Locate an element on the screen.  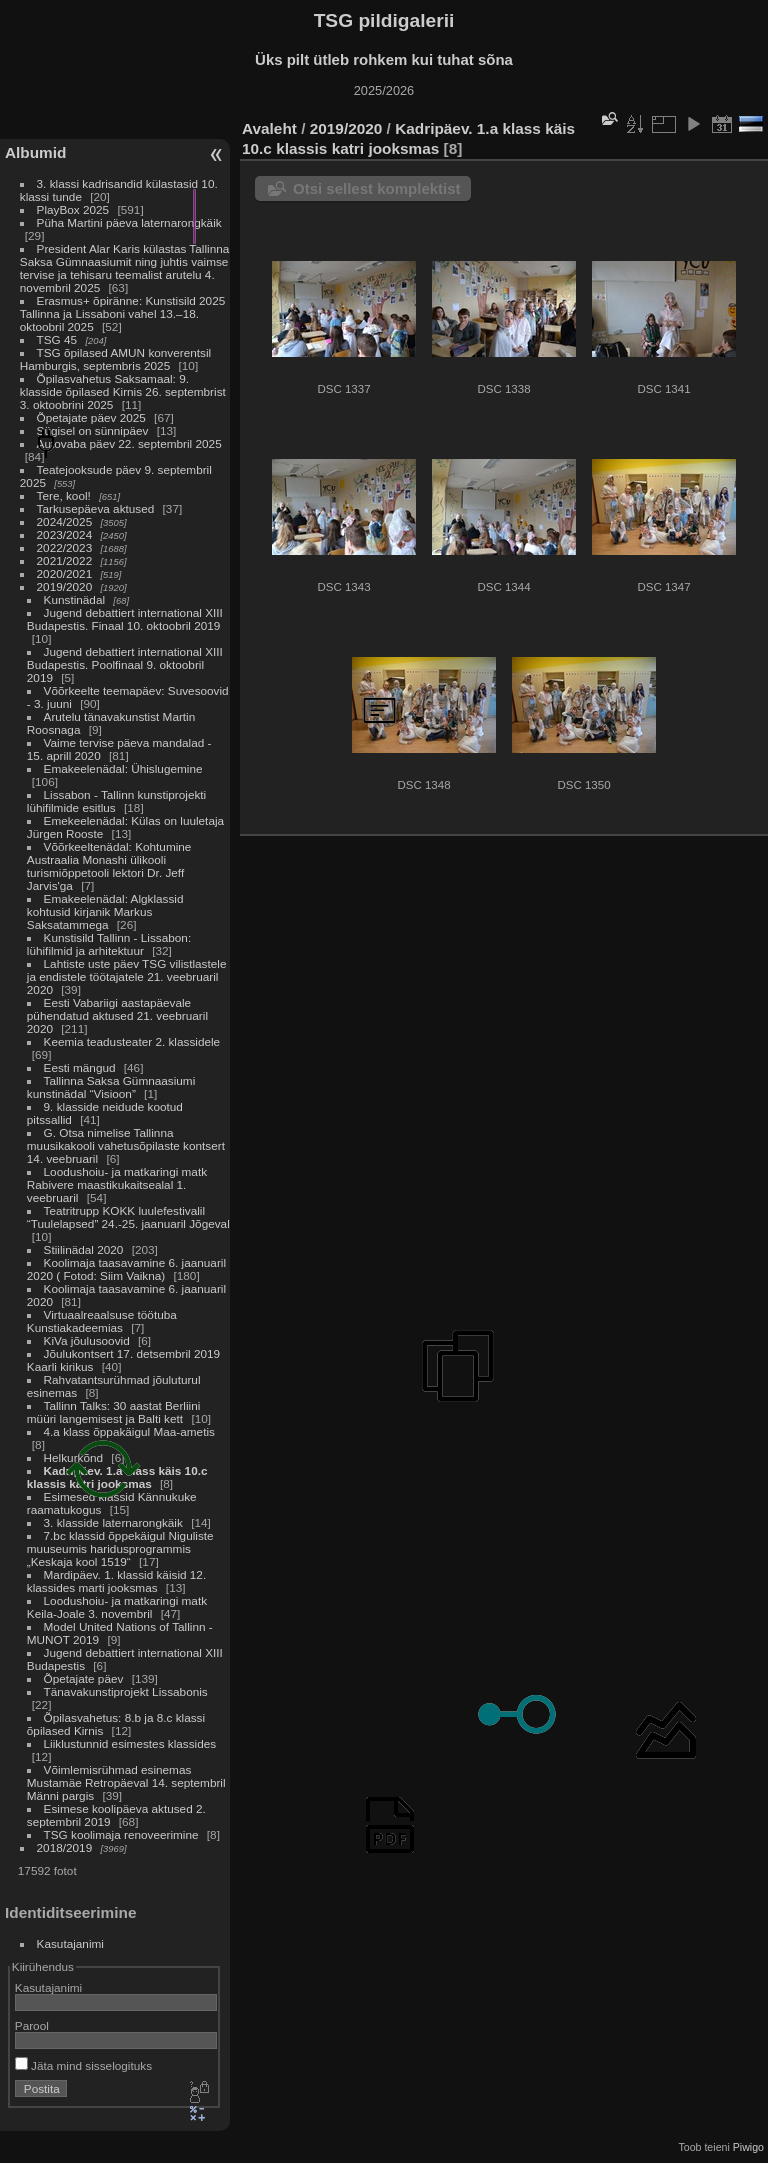
vertical divider separating UI elements is located at coordinates (194, 216).